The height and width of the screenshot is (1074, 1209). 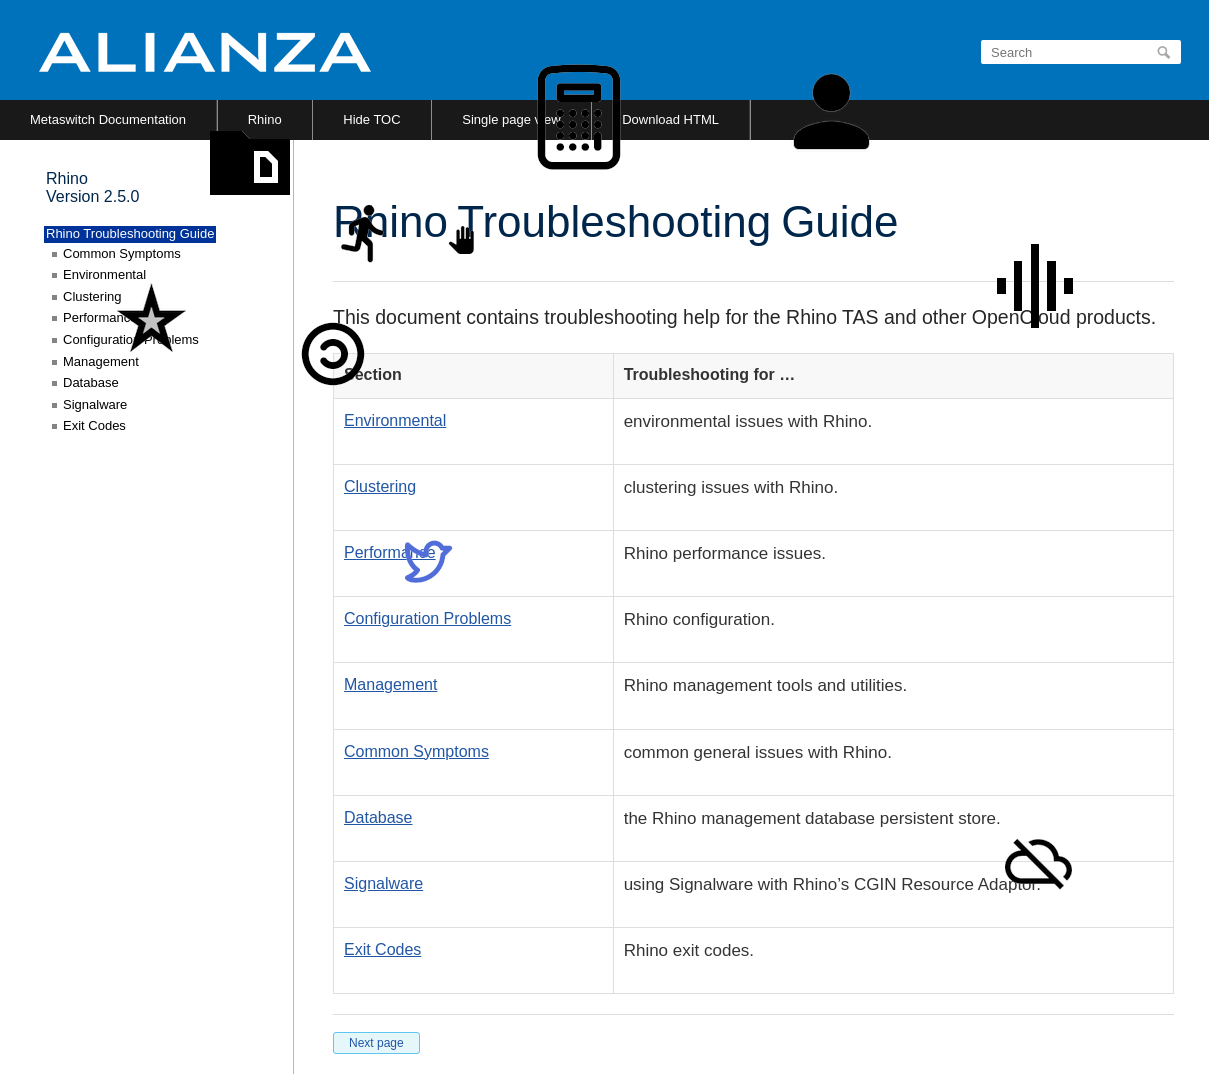 I want to click on access audio equalizer settings, so click(x=1035, y=286).